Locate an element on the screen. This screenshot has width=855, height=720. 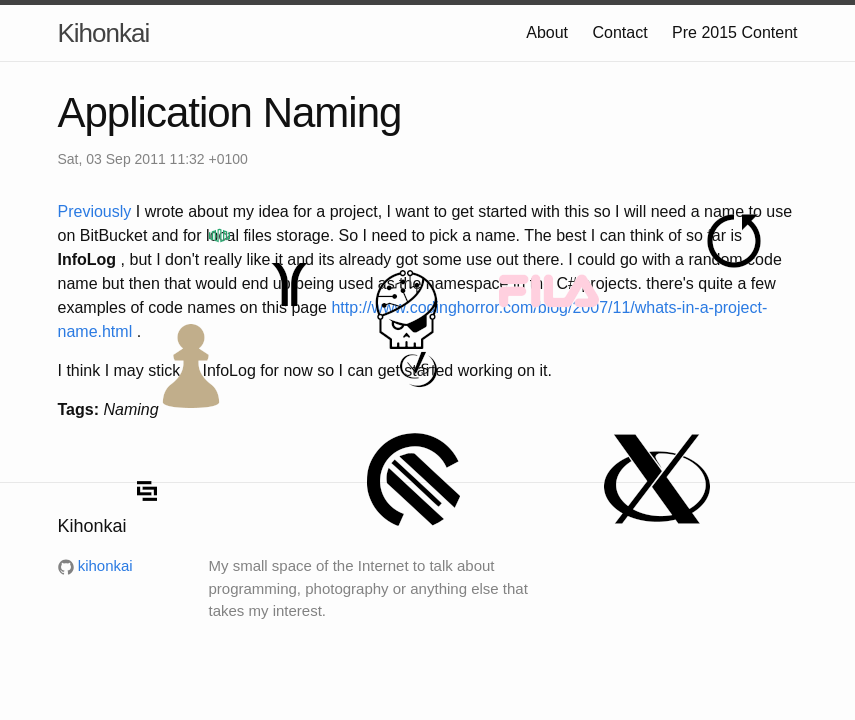
visit the Root Me cybersecurity learning platform is located at coordinates (406, 309).